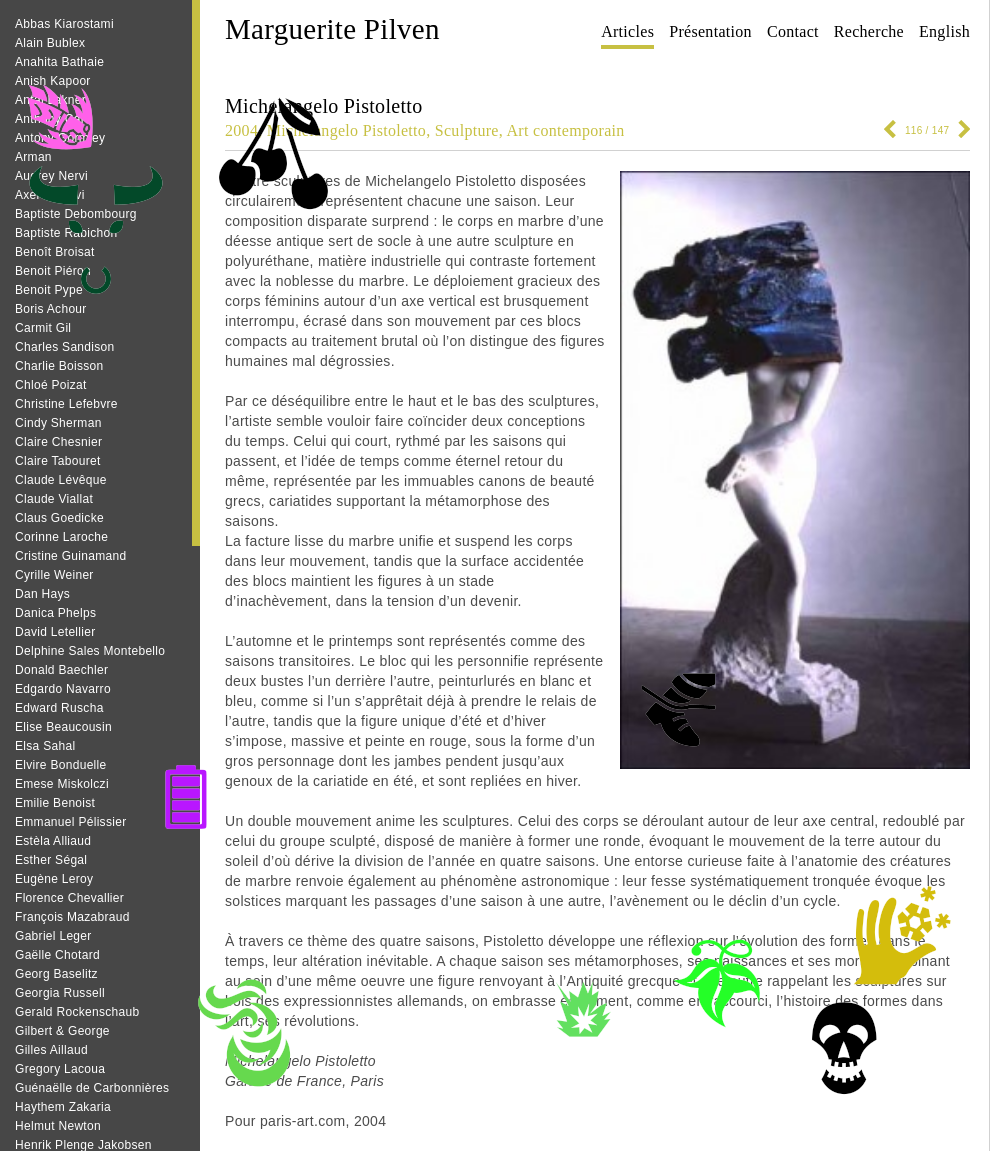 The height and width of the screenshot is (1151, 990). I want to click on incense or aromatherapy item in a game inventory, so click(248, 1033).